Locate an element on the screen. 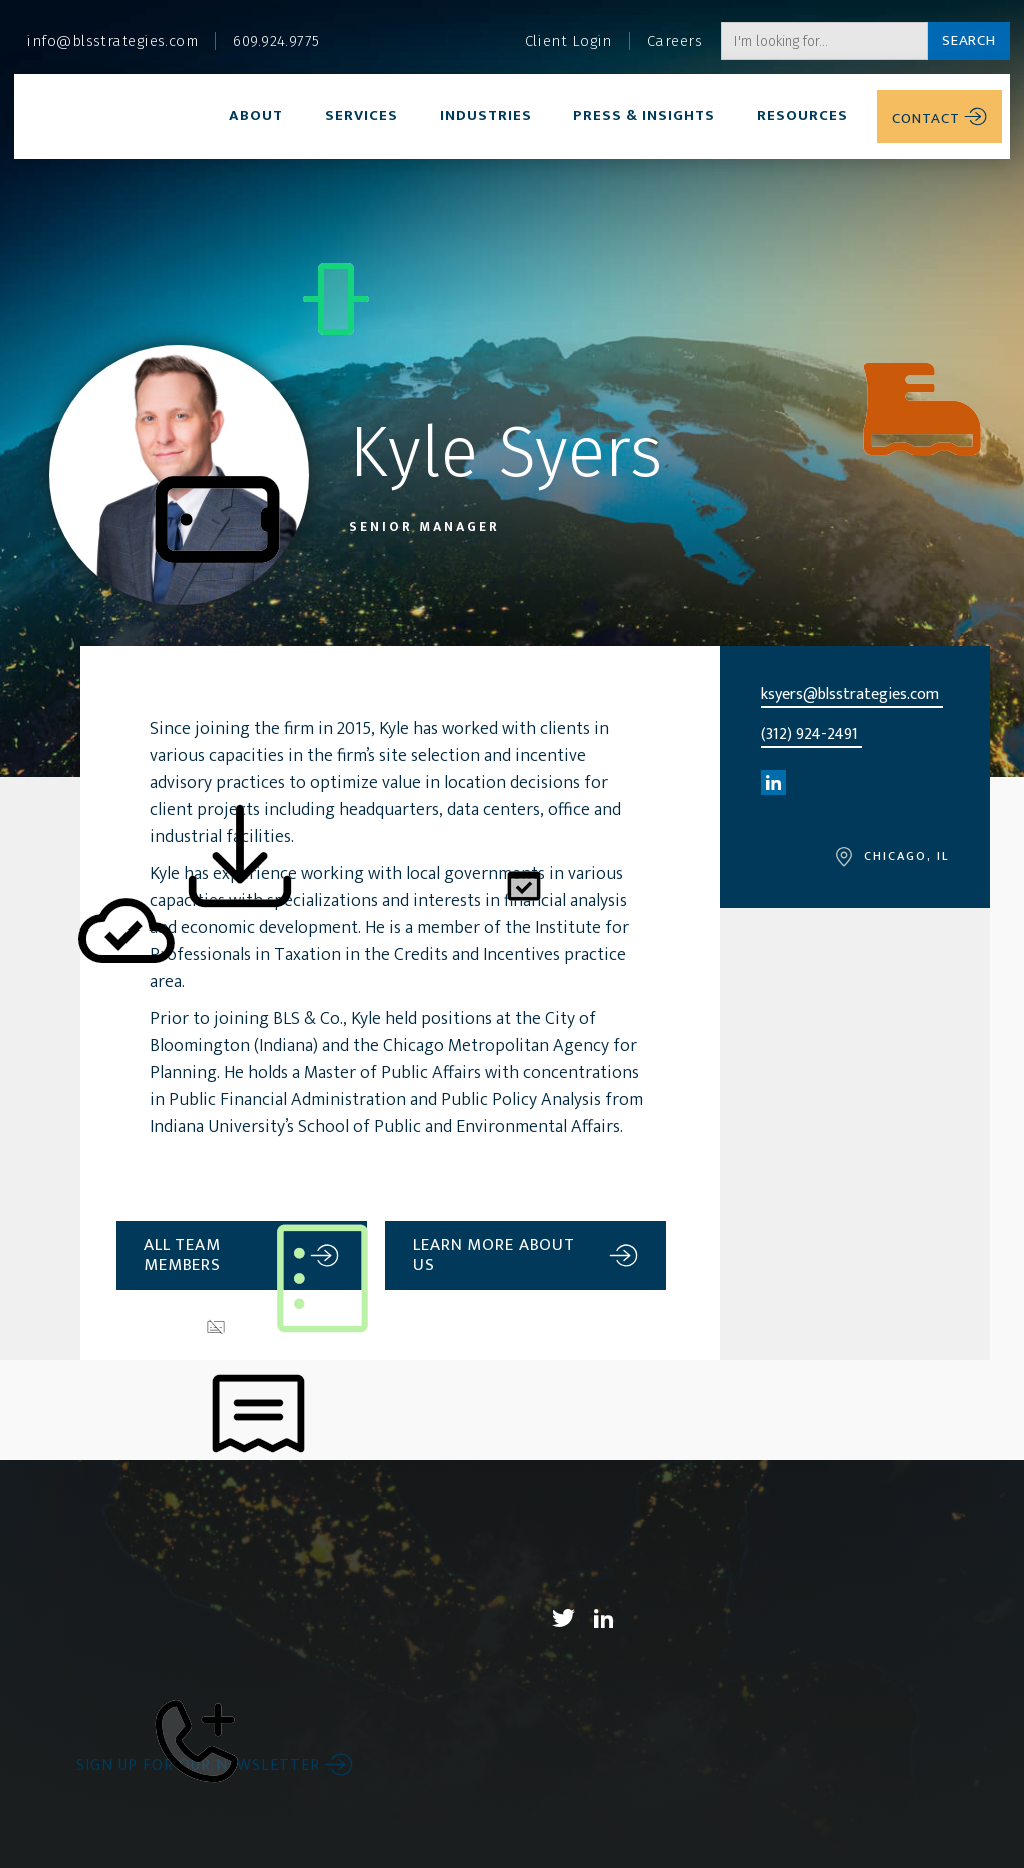 The image size is (1024, 1868). view footwear or shoe options is located at coordinates (918, 409).